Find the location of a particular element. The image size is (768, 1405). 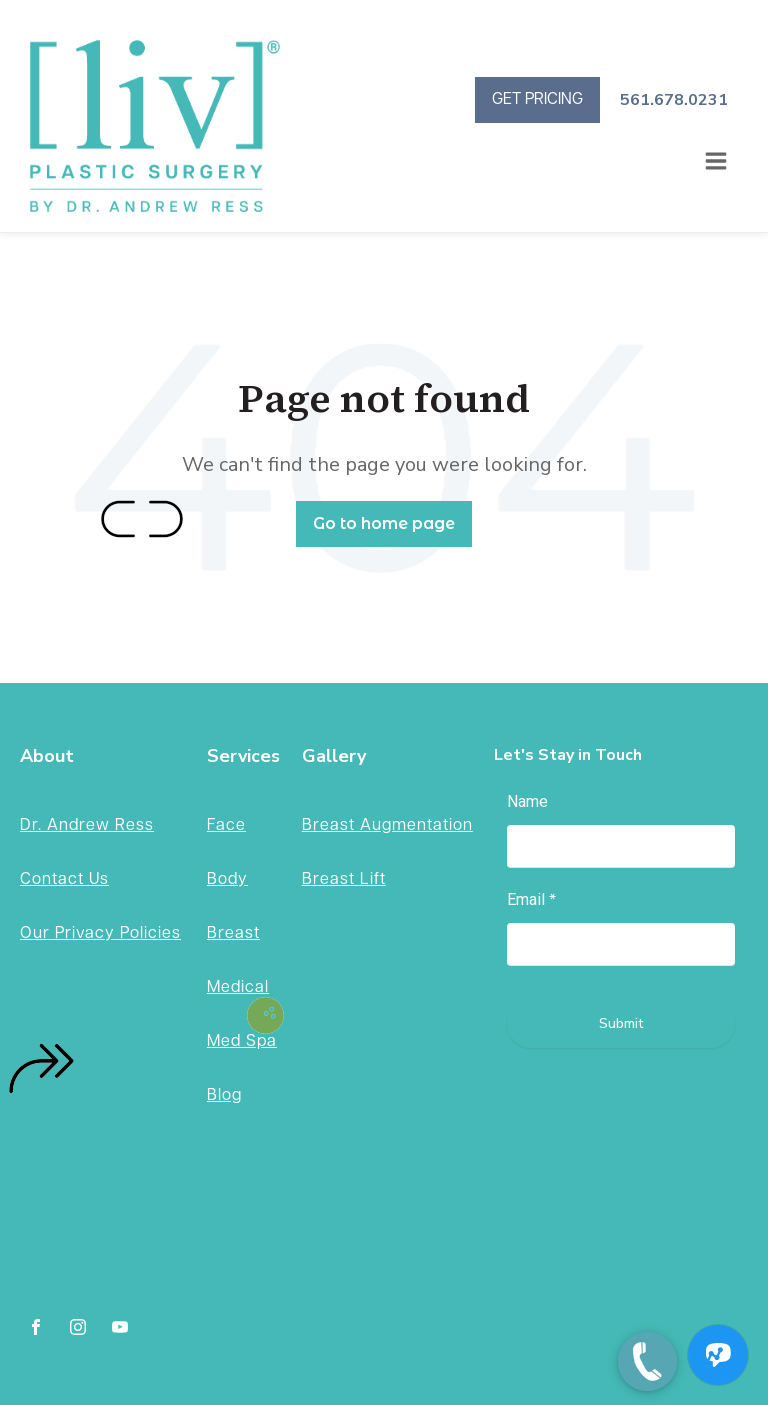

unlink or disconnect a linked item is located at coordinates (142, 519).